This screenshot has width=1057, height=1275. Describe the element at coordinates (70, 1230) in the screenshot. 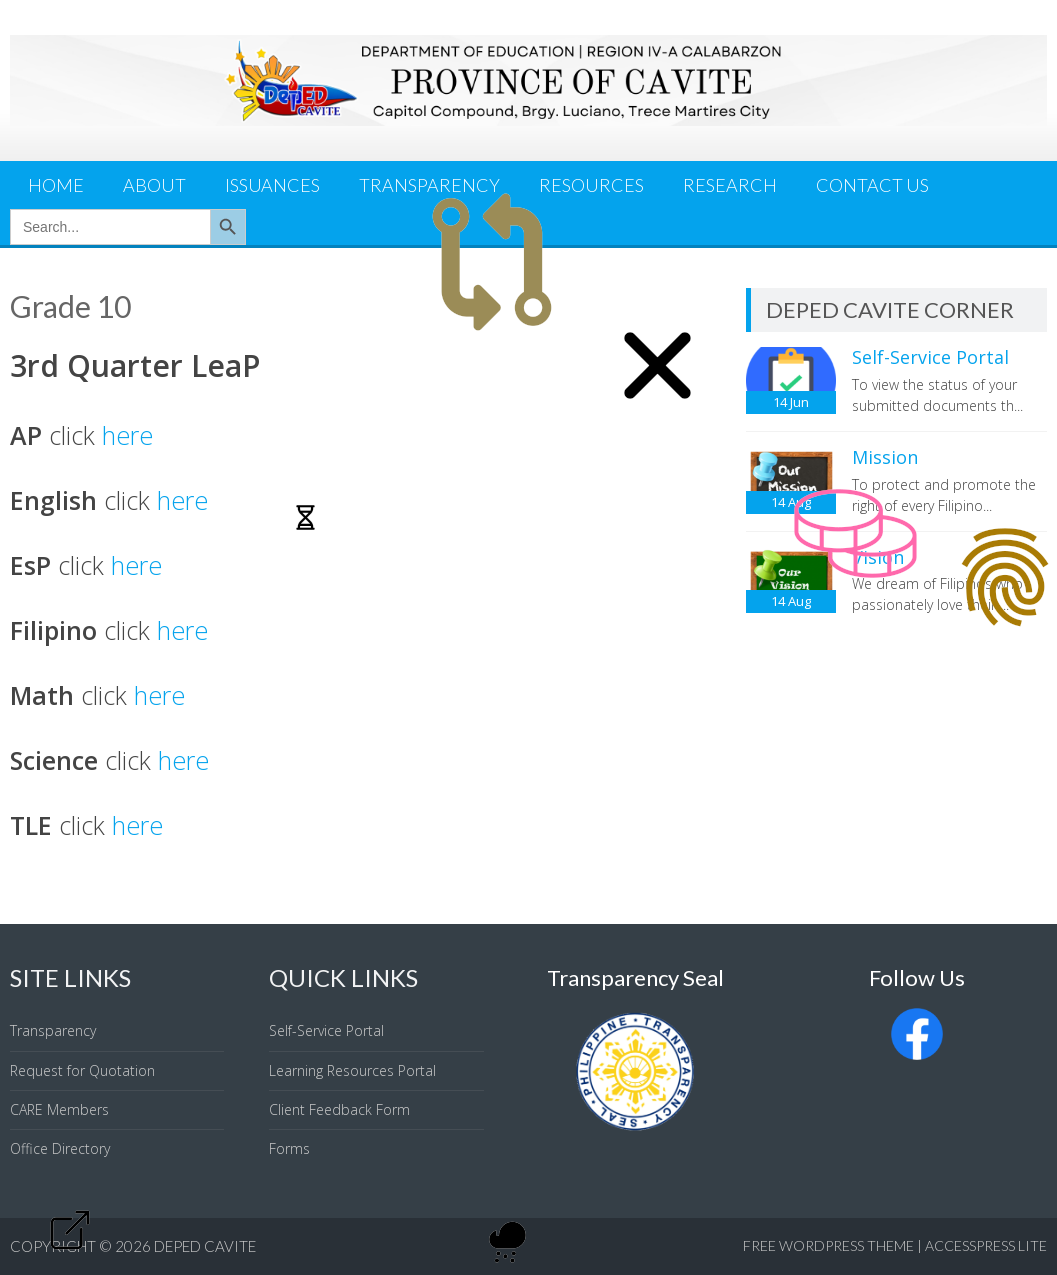

I see `open link in new window` at that location.